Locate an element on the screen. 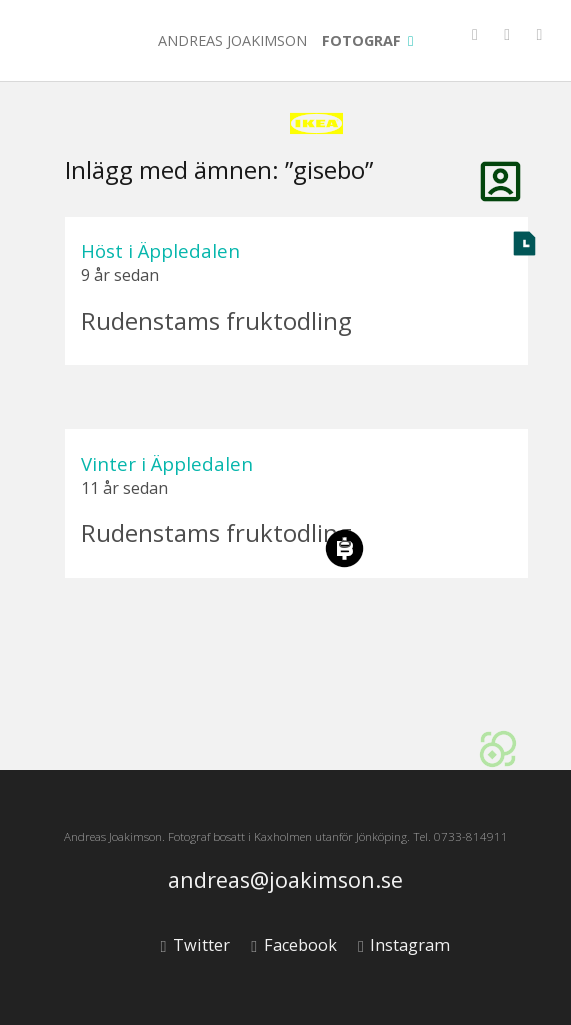  view file version history is located at coordinates (524, 243).